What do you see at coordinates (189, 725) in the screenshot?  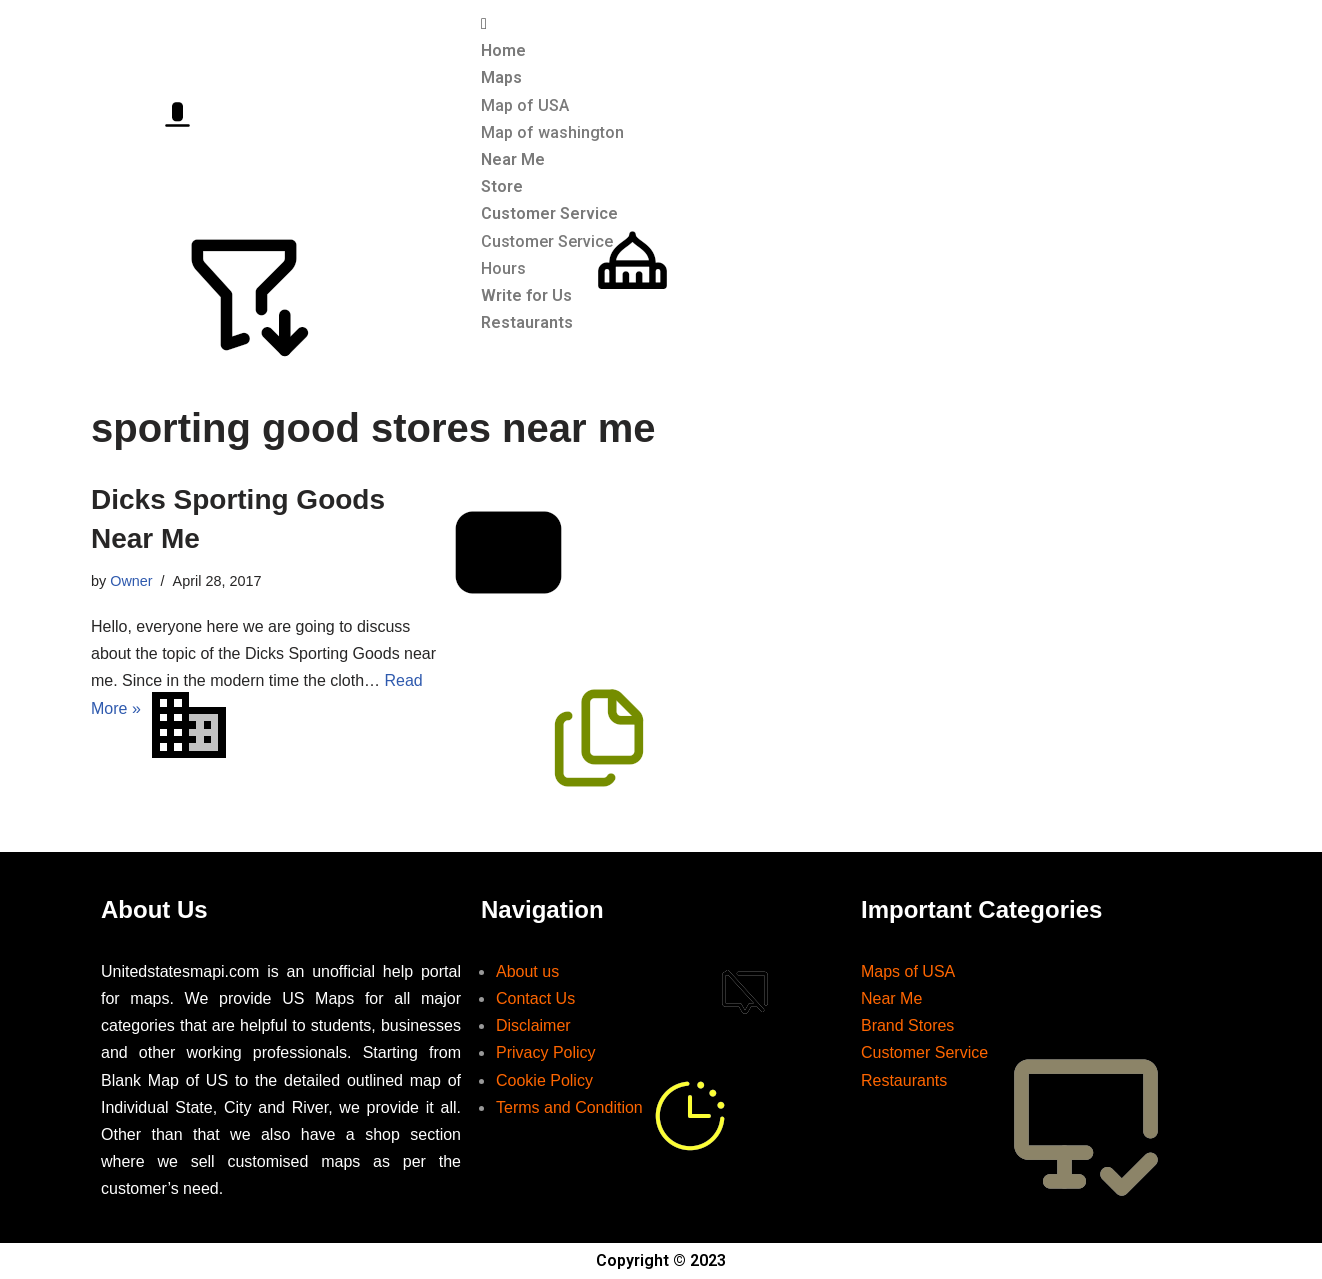 I see `view company or organization profile` at bounding box center [189, 725].